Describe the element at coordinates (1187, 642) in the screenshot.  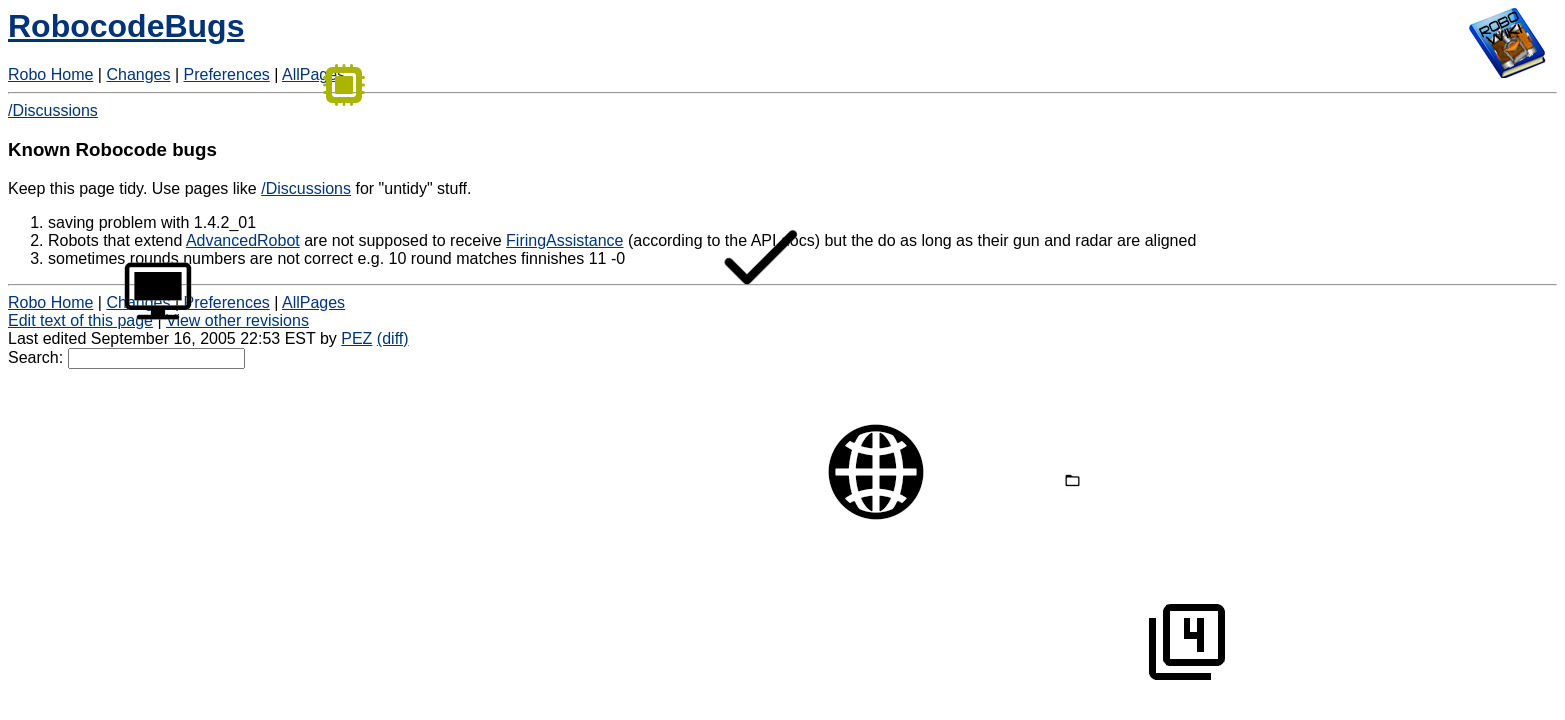
I see `select filter option 4` at that location.